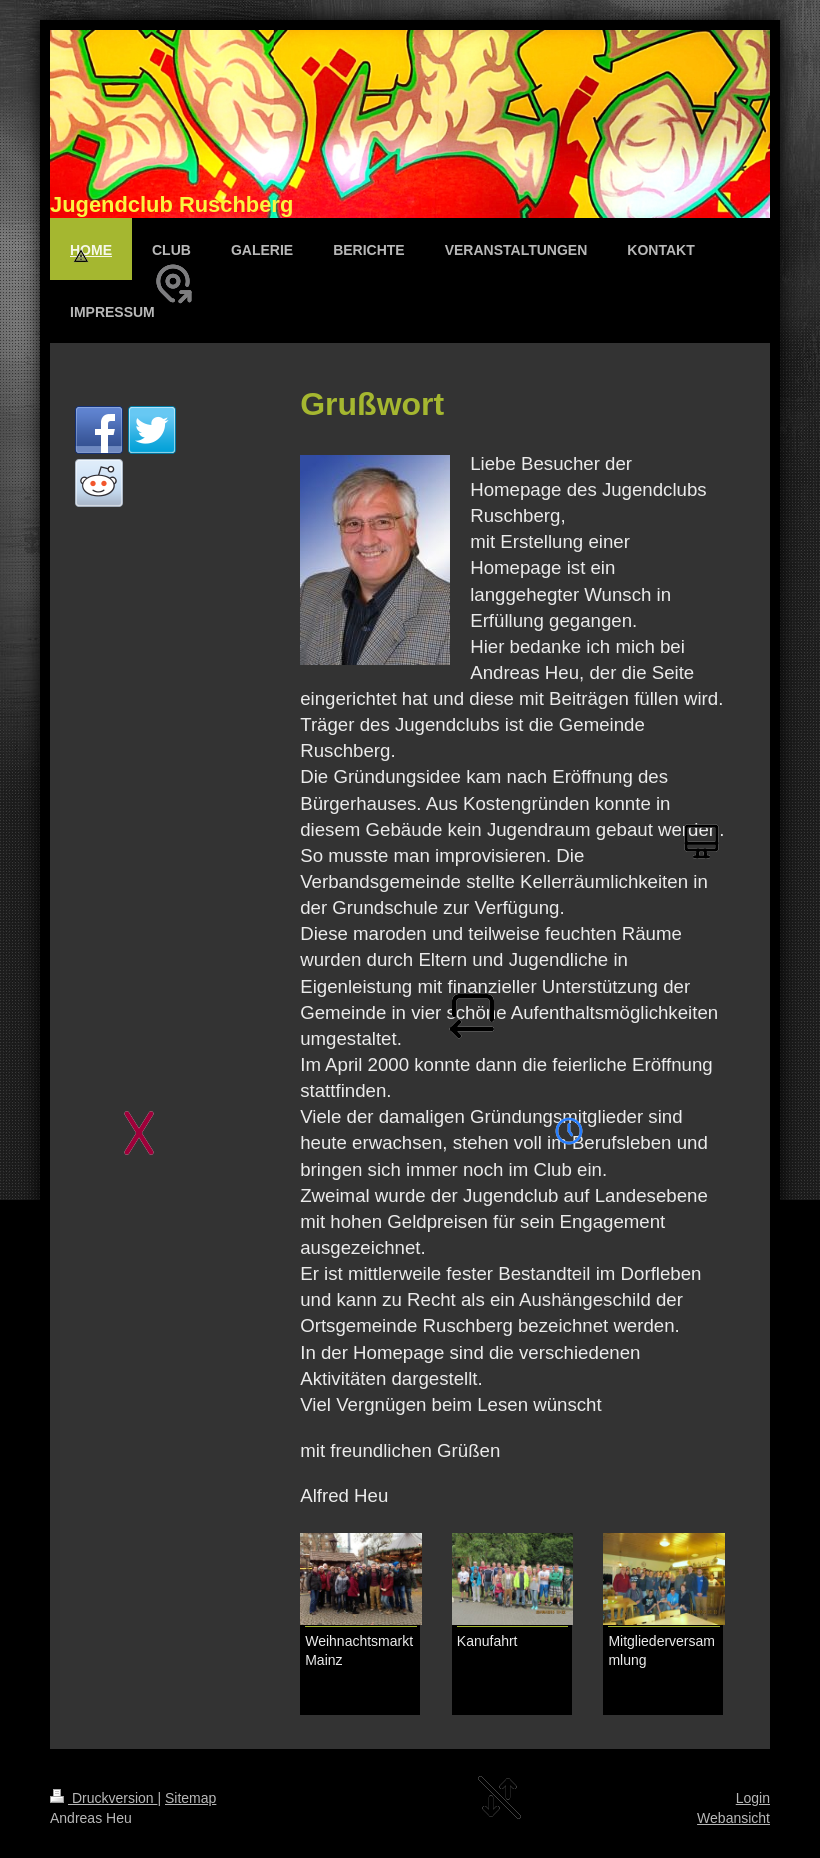 The image size is (820, 1858). What do you see at coordinates (173, 283) in the screenshot?
I see `share a location with others` at bounding box center [173, 283].